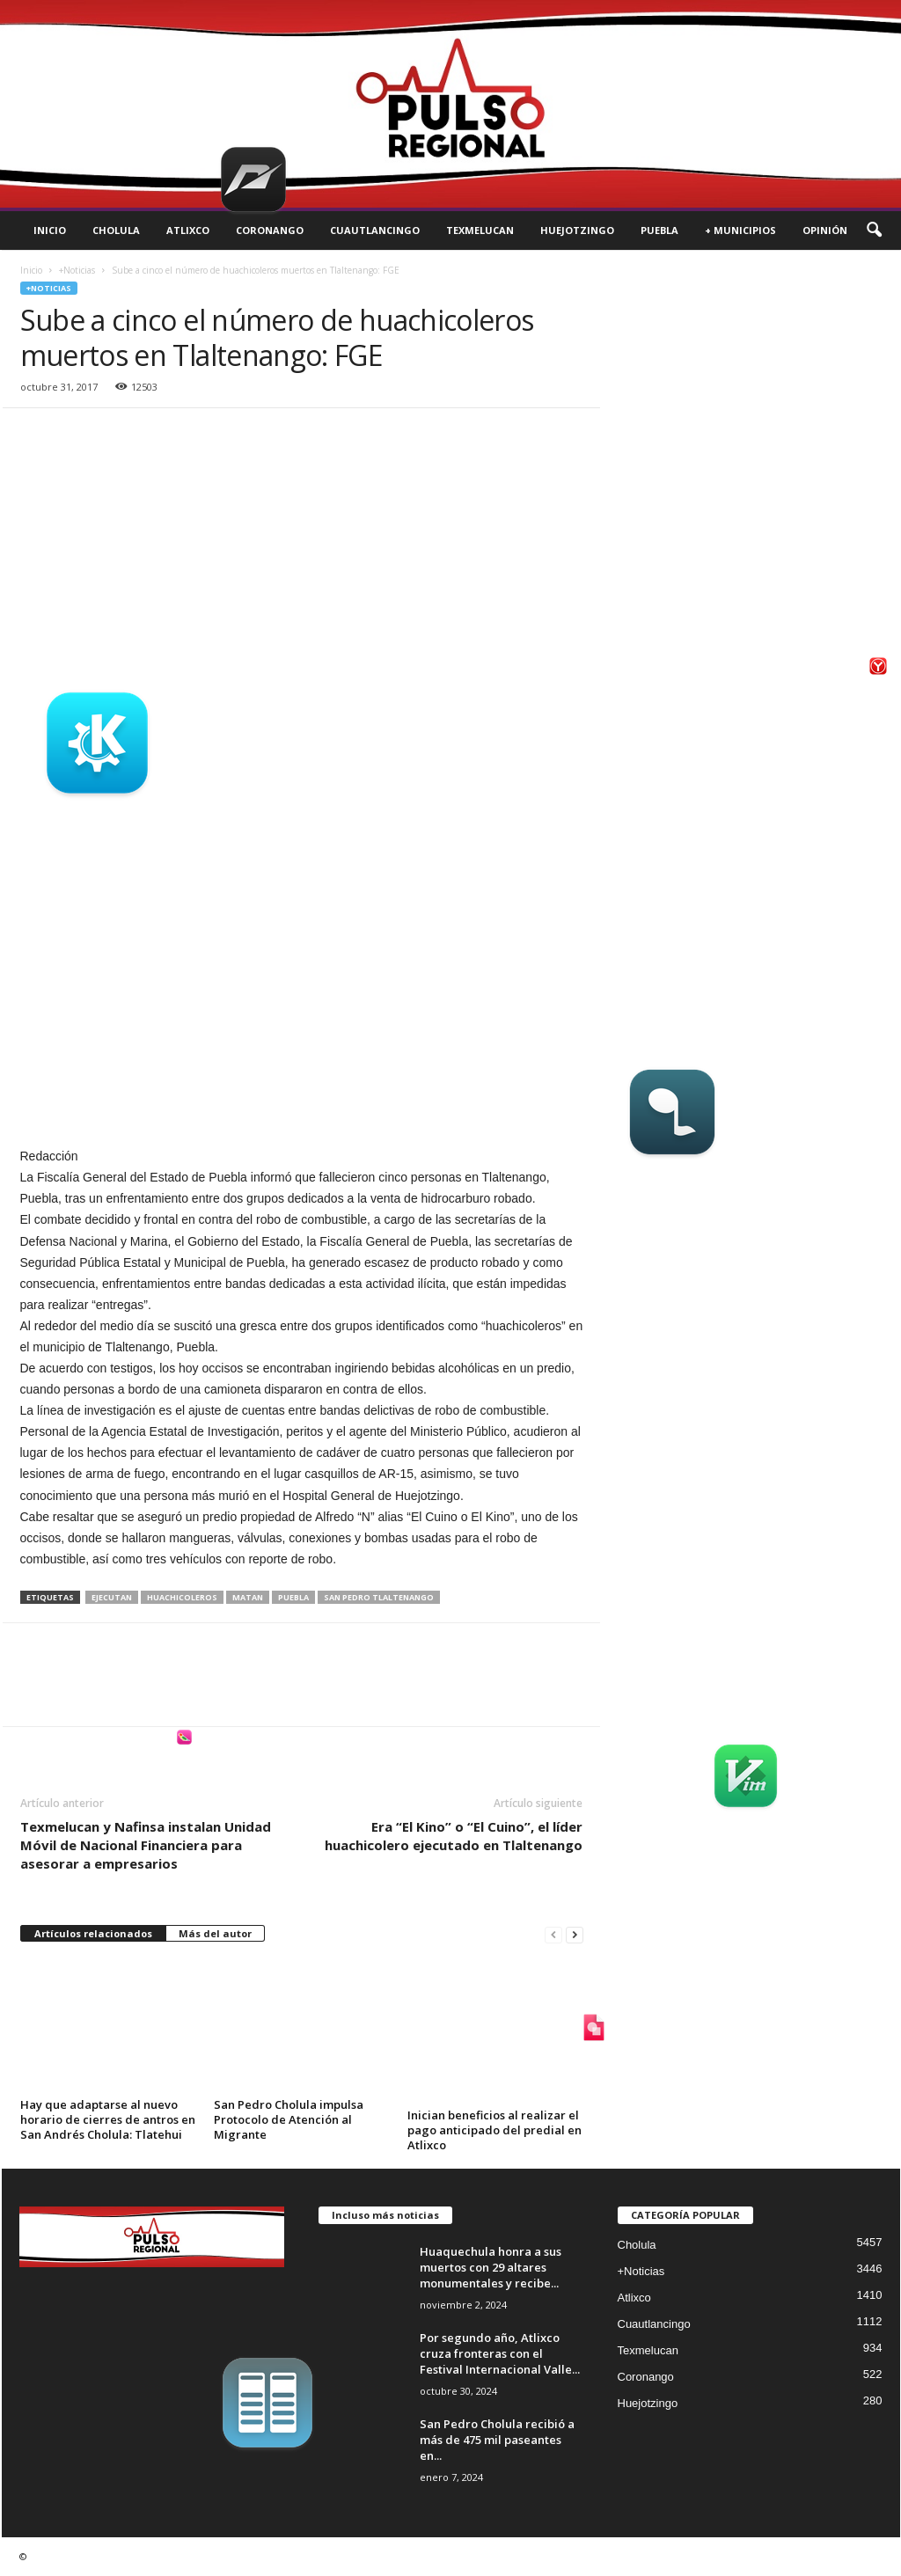 This screenshot has height=2576, width=901. Describe the element at coordinates (253, 179) in the screenshot. I see `launch need for speed shift racing game` at that location.